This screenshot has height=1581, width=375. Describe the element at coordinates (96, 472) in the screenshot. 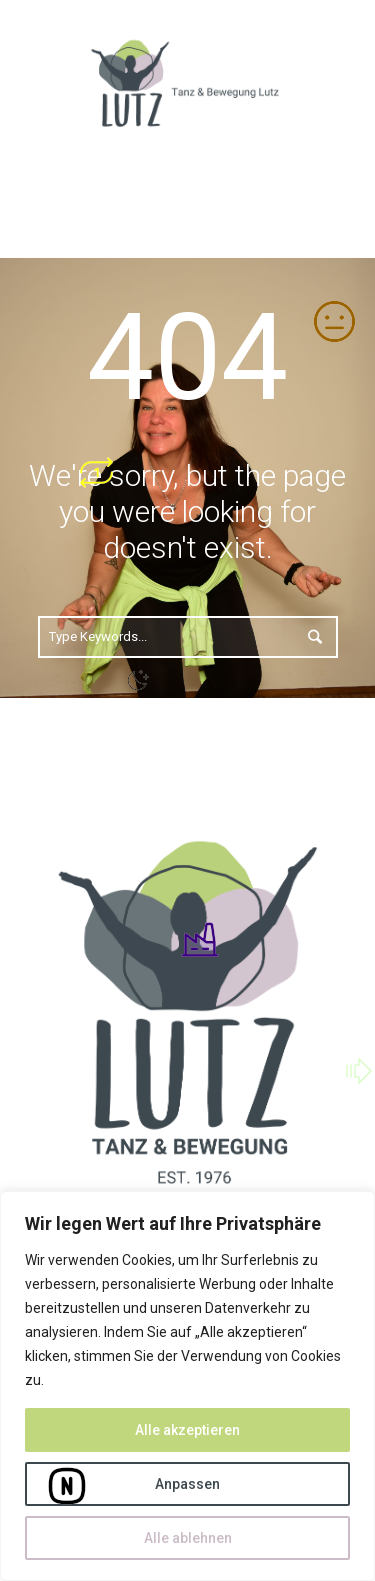

I see `repeat current track once` at that location.